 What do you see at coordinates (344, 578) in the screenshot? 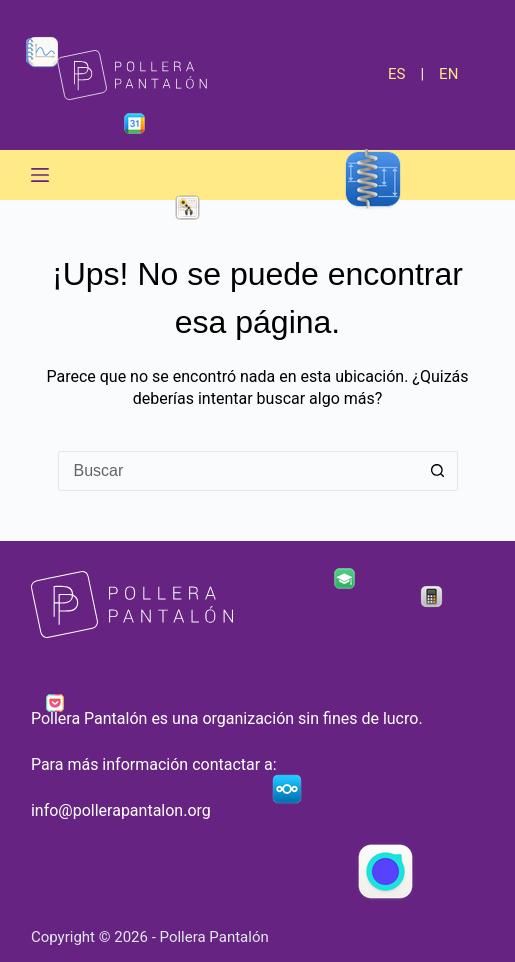
I see `open education or learning apps` at bounding box center [344, 578].